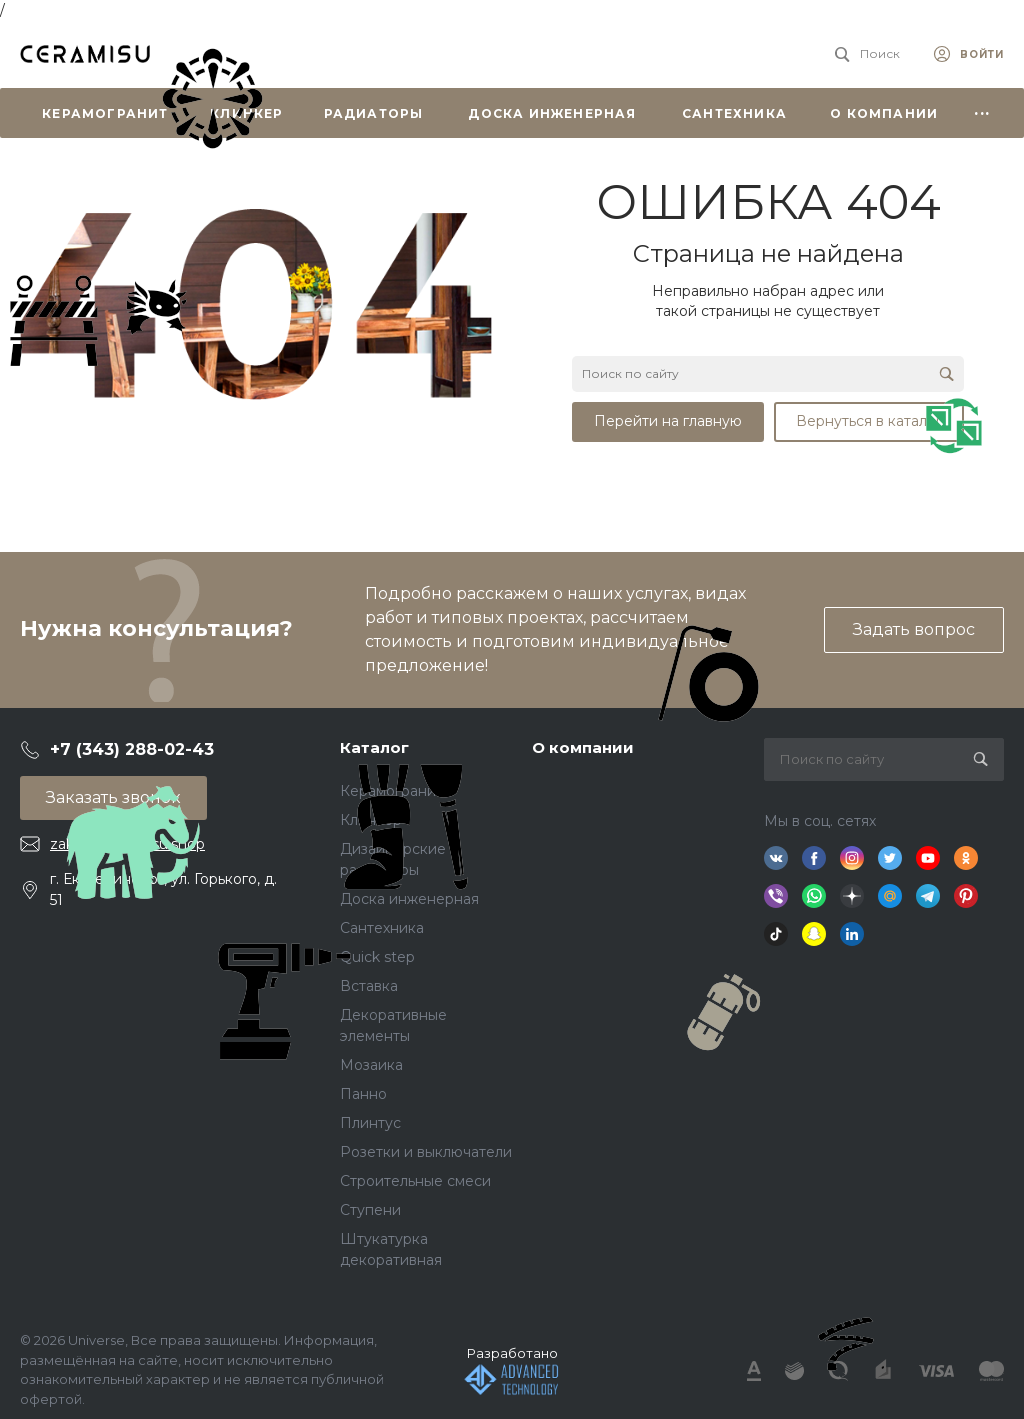 The height and width of the screenshot is (1419, 1024). What do you see at coordinates (954, 426) in the screenshot?
I see `initiate a trade or exchange between players` at bounding box center [954, 426].